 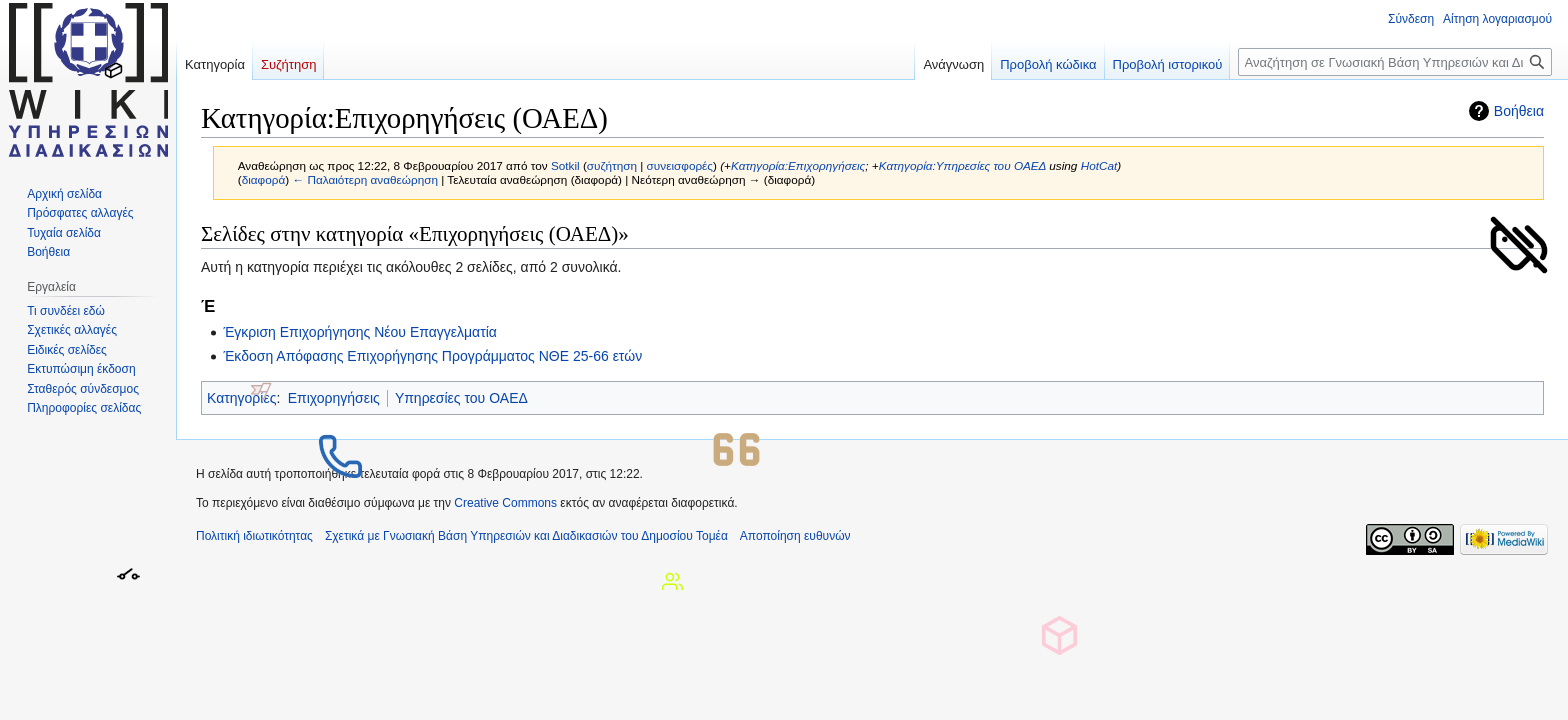 I want to click on flag or bookmark an item, so click(x=261, y=391).